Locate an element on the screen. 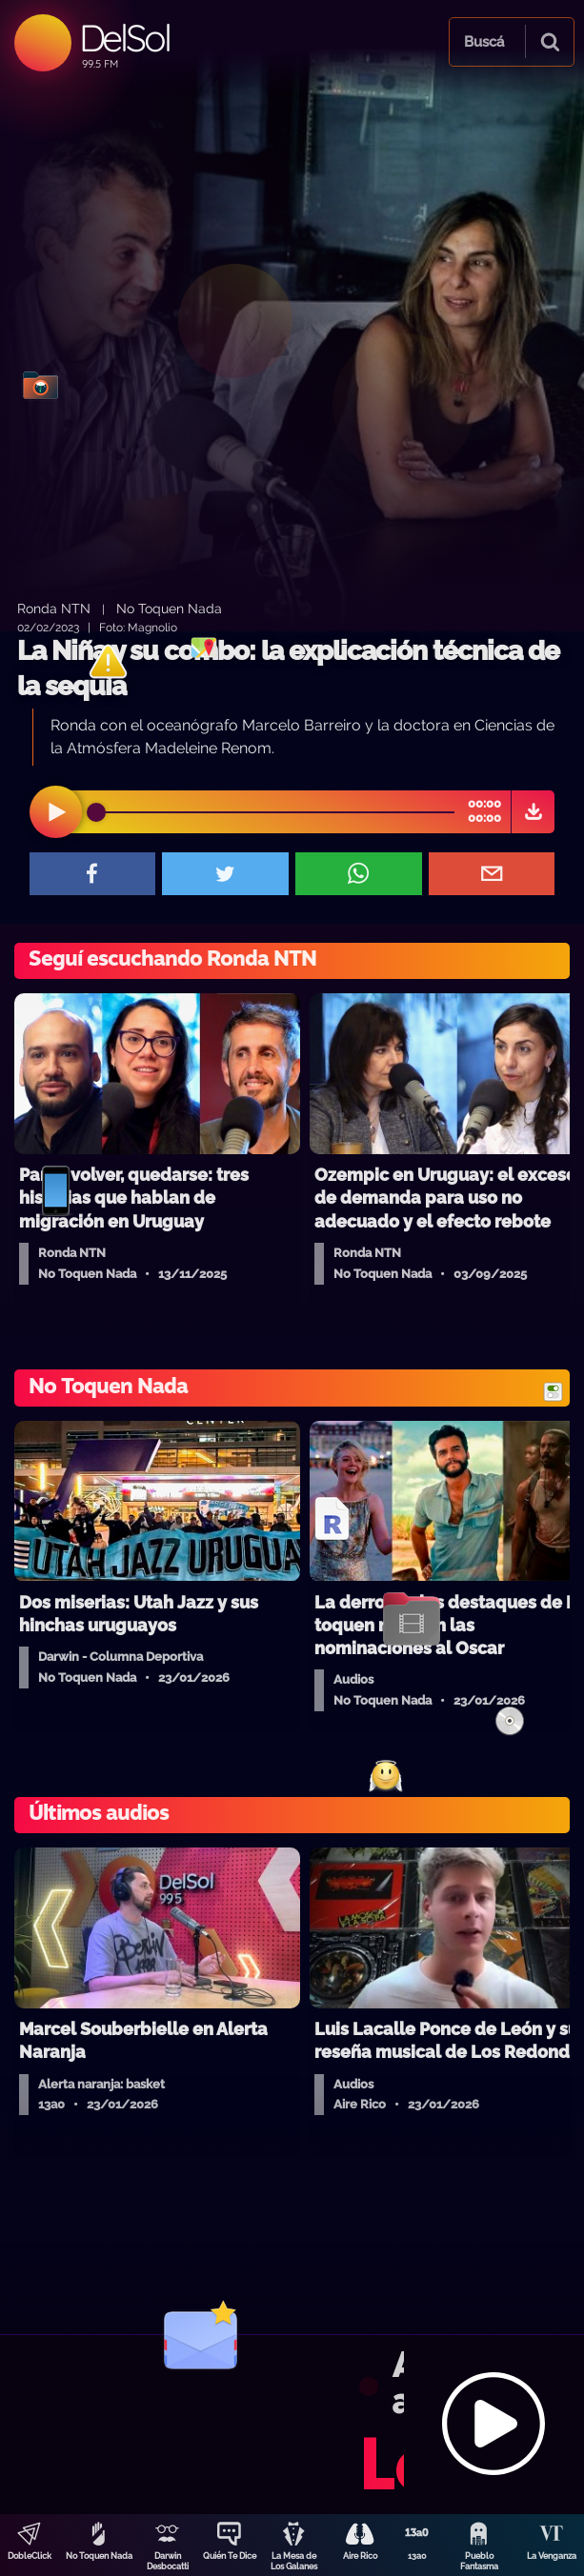 The height and width of the screenshot is (2576, 584). open system settings or preferences is located at coordinates (553, 1391).